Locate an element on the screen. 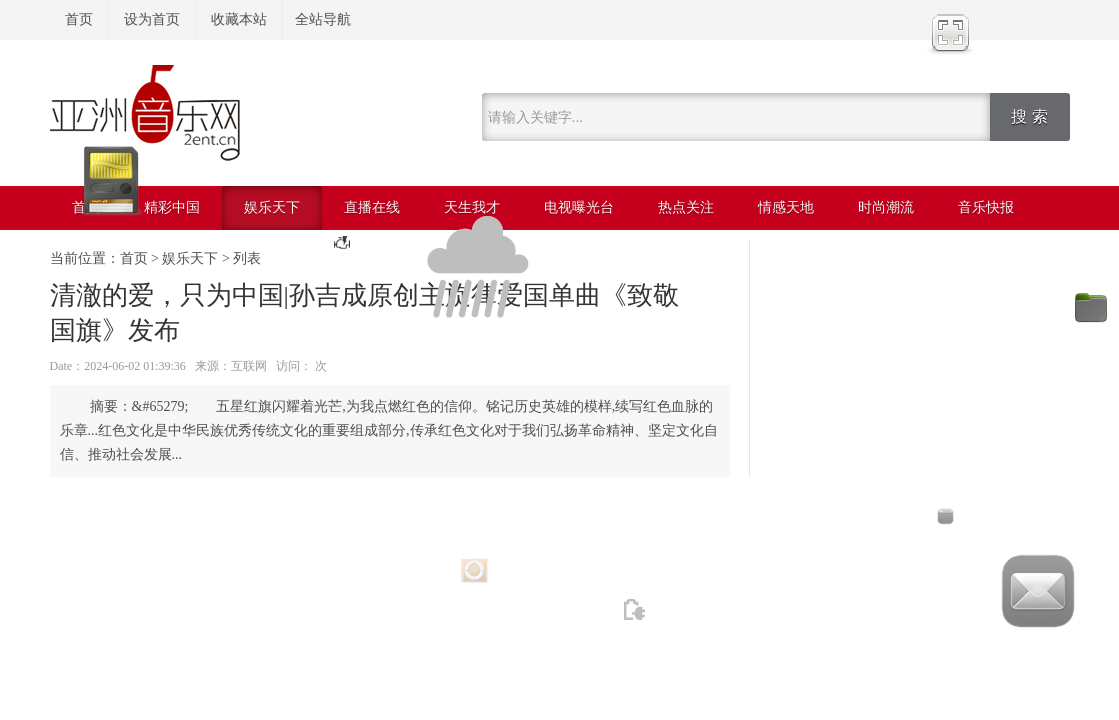  fit content to window is located at coordinates (950, 31).